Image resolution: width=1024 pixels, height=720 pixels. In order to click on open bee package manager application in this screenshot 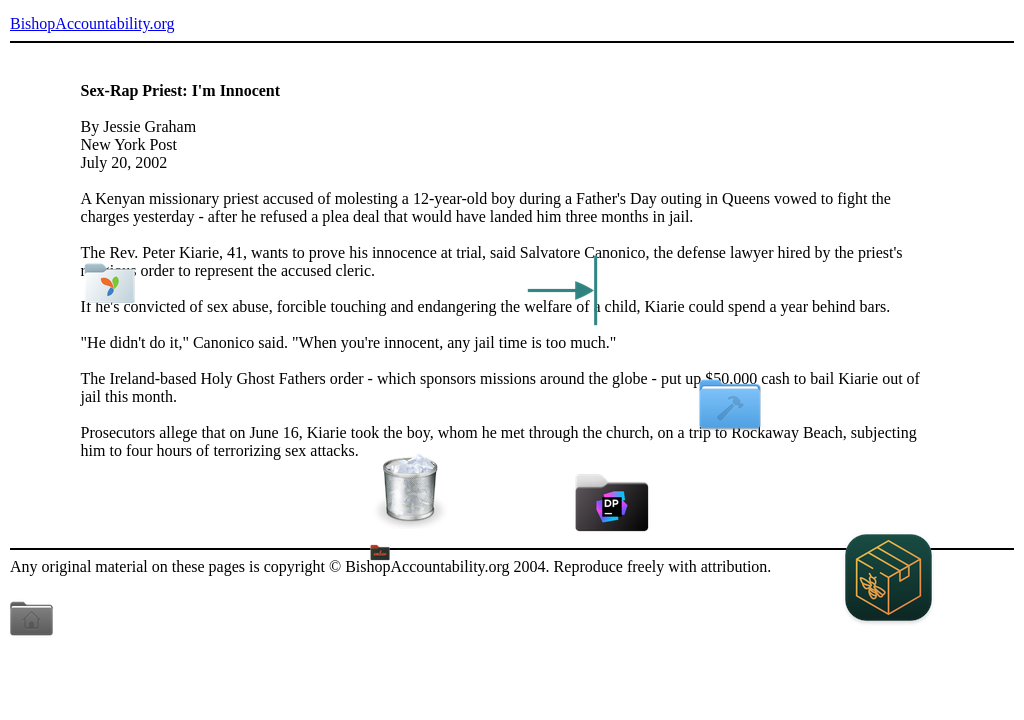, I will do `click(888, 577)`.